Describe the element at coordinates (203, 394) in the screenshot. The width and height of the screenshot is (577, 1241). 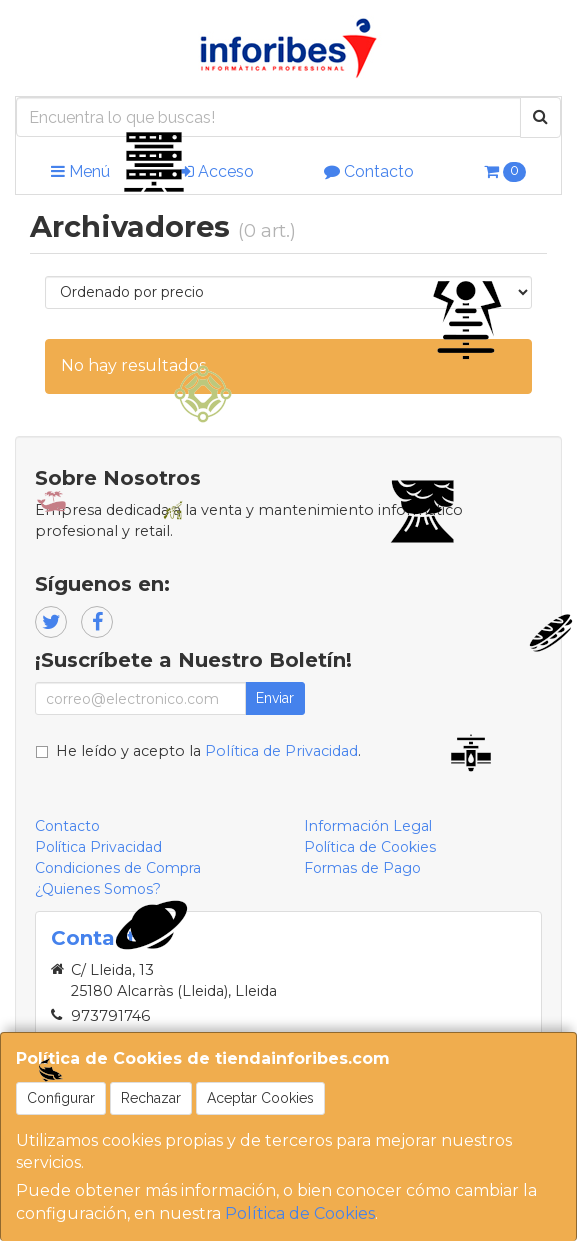
I see `network or connection hub icon` at that location.